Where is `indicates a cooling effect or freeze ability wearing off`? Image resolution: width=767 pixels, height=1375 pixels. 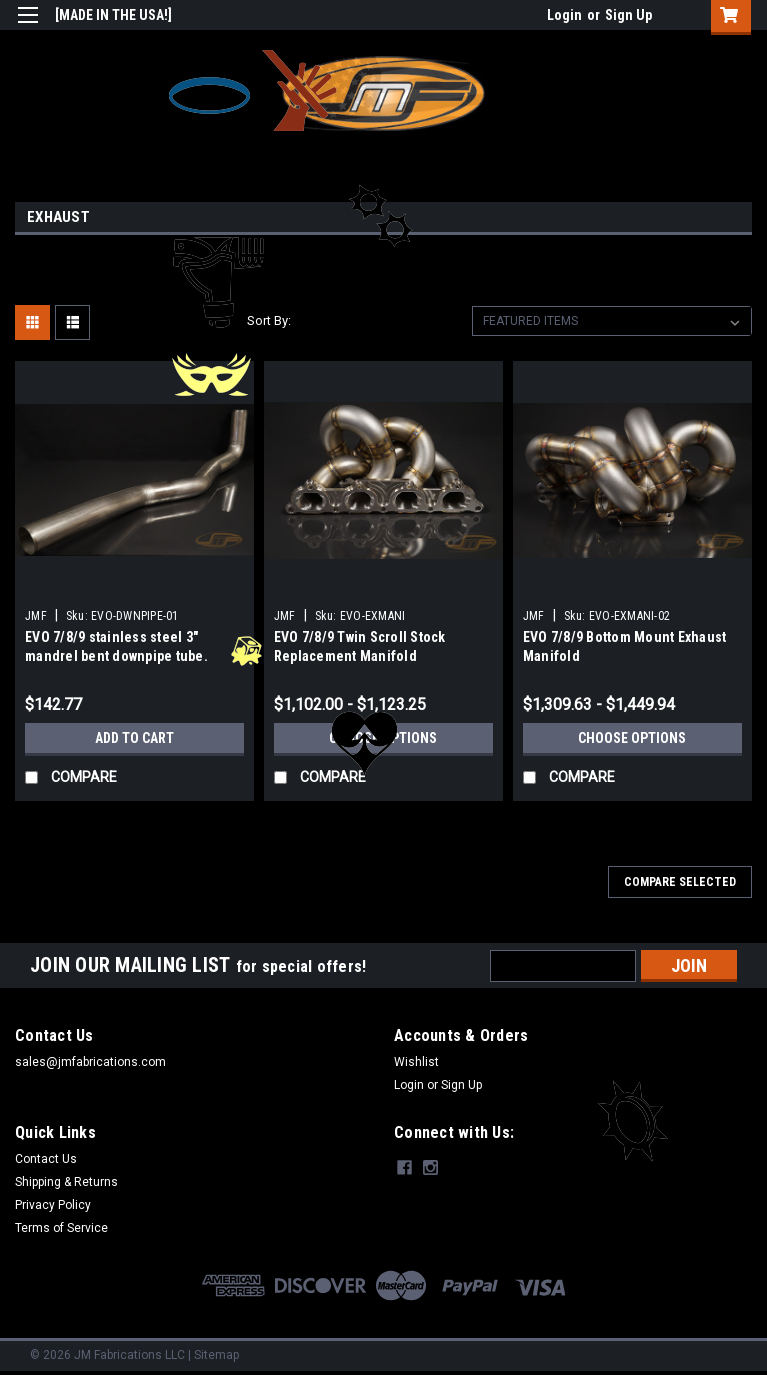 indicates a cooling effect or freeze ability wearing off is located at coordinates (246, 650).